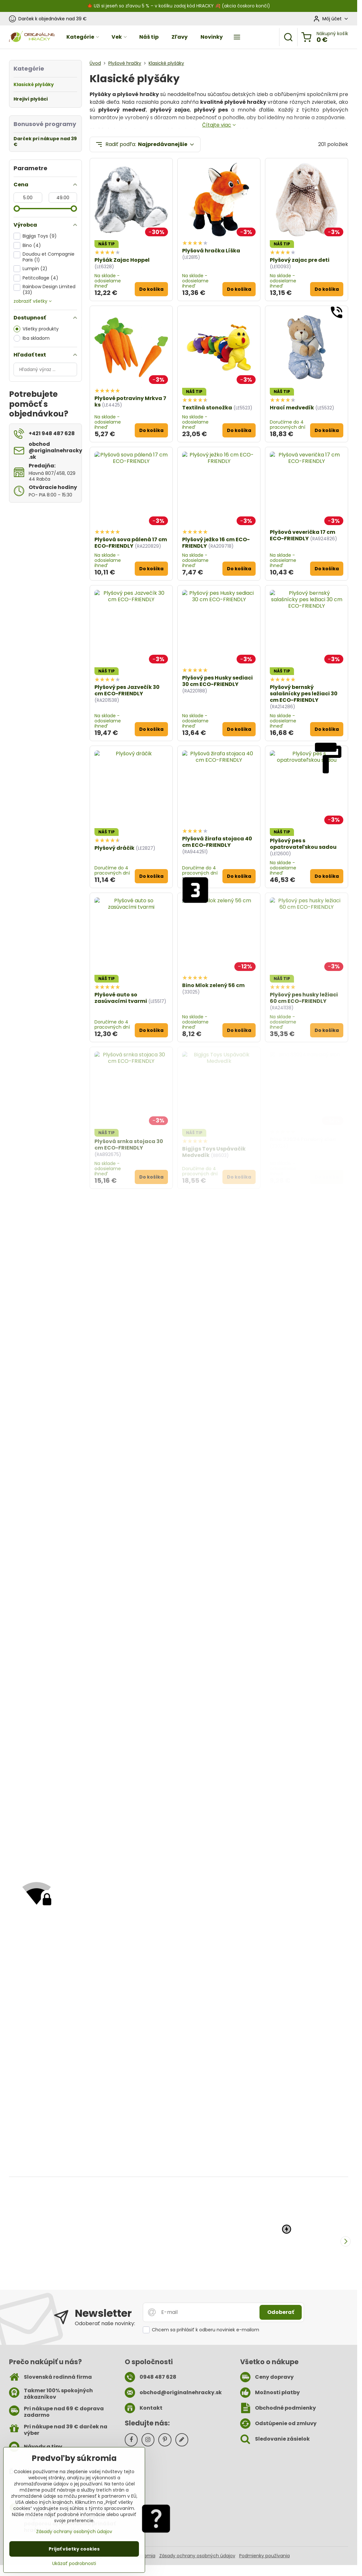 This screenshot has width=362, height=2576. What do you see at coordinates (337, 312) in the screenshot?
I see `indicates an active phone call in progress` at bounding box center [337, 312].